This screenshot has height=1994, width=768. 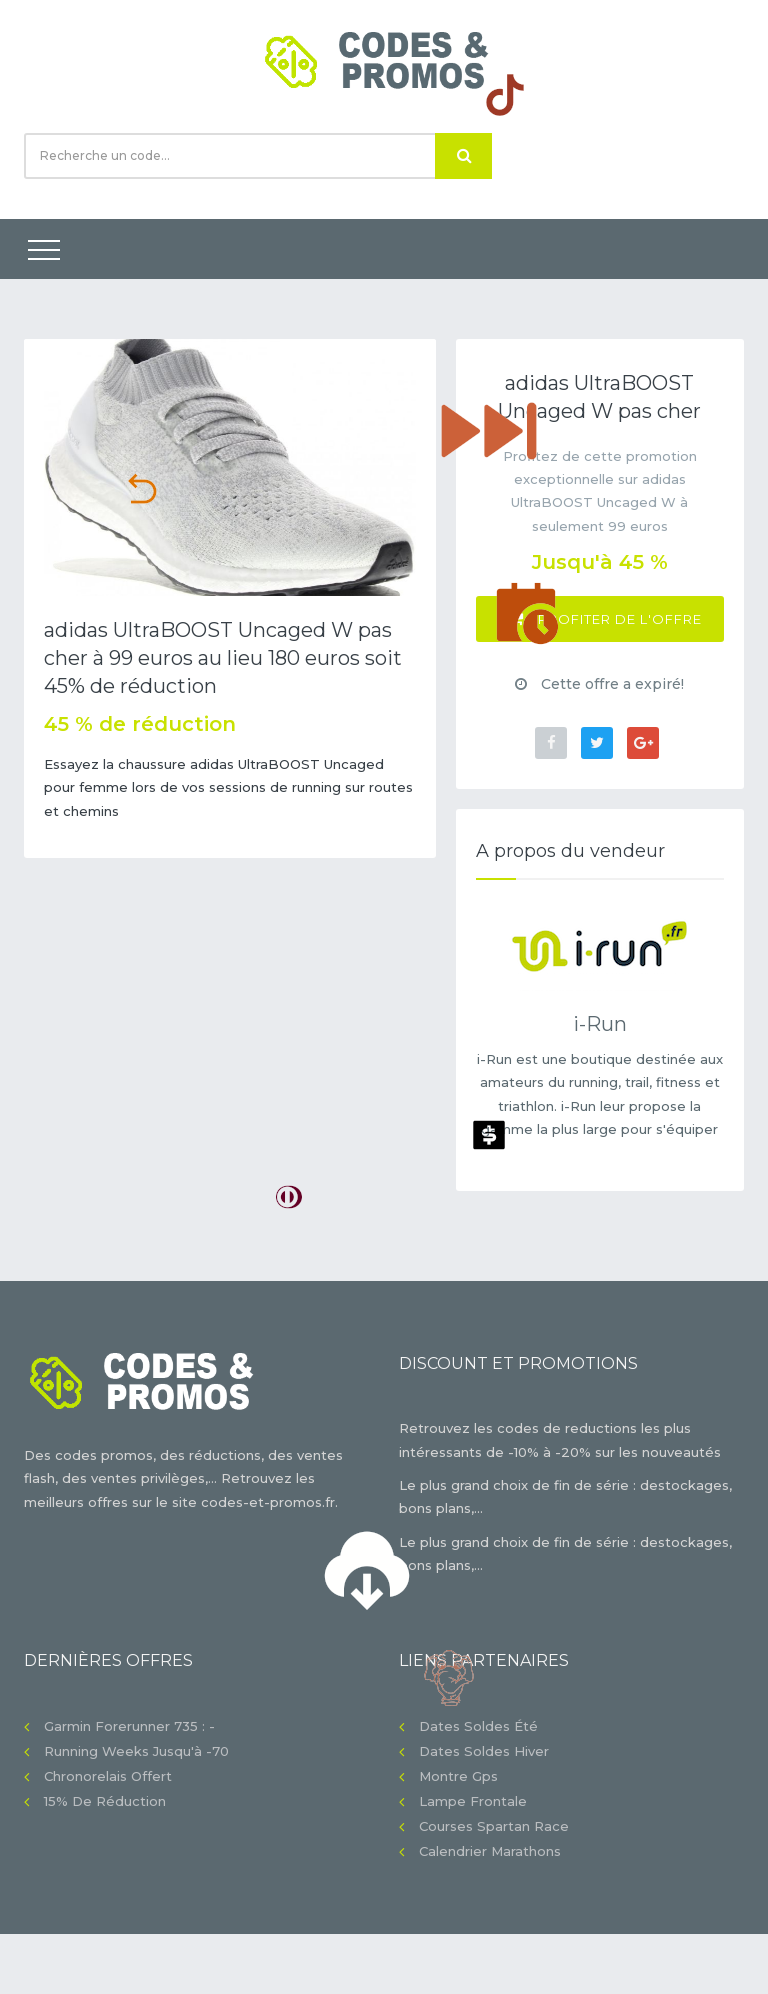 What do you see at coordinates (143, 490) in the screenshot?
I see `go back to the previous screen` at bounding box center [143, 490].